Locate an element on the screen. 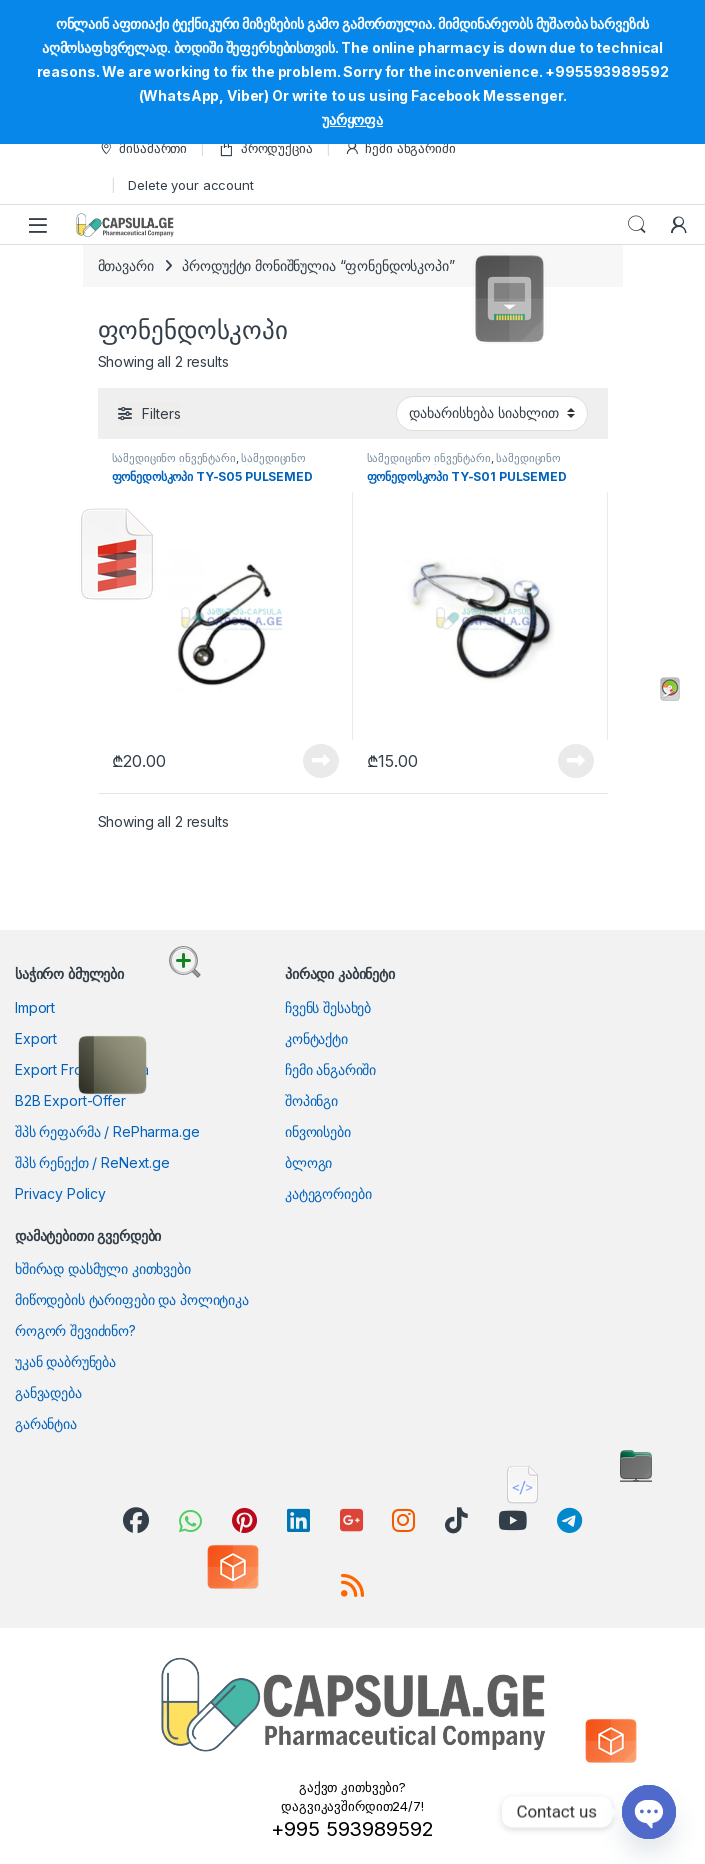 Image resolution: width=705 pixels, height=1864 pixels. open a 3D model file is located at coordinates (611, 1739).